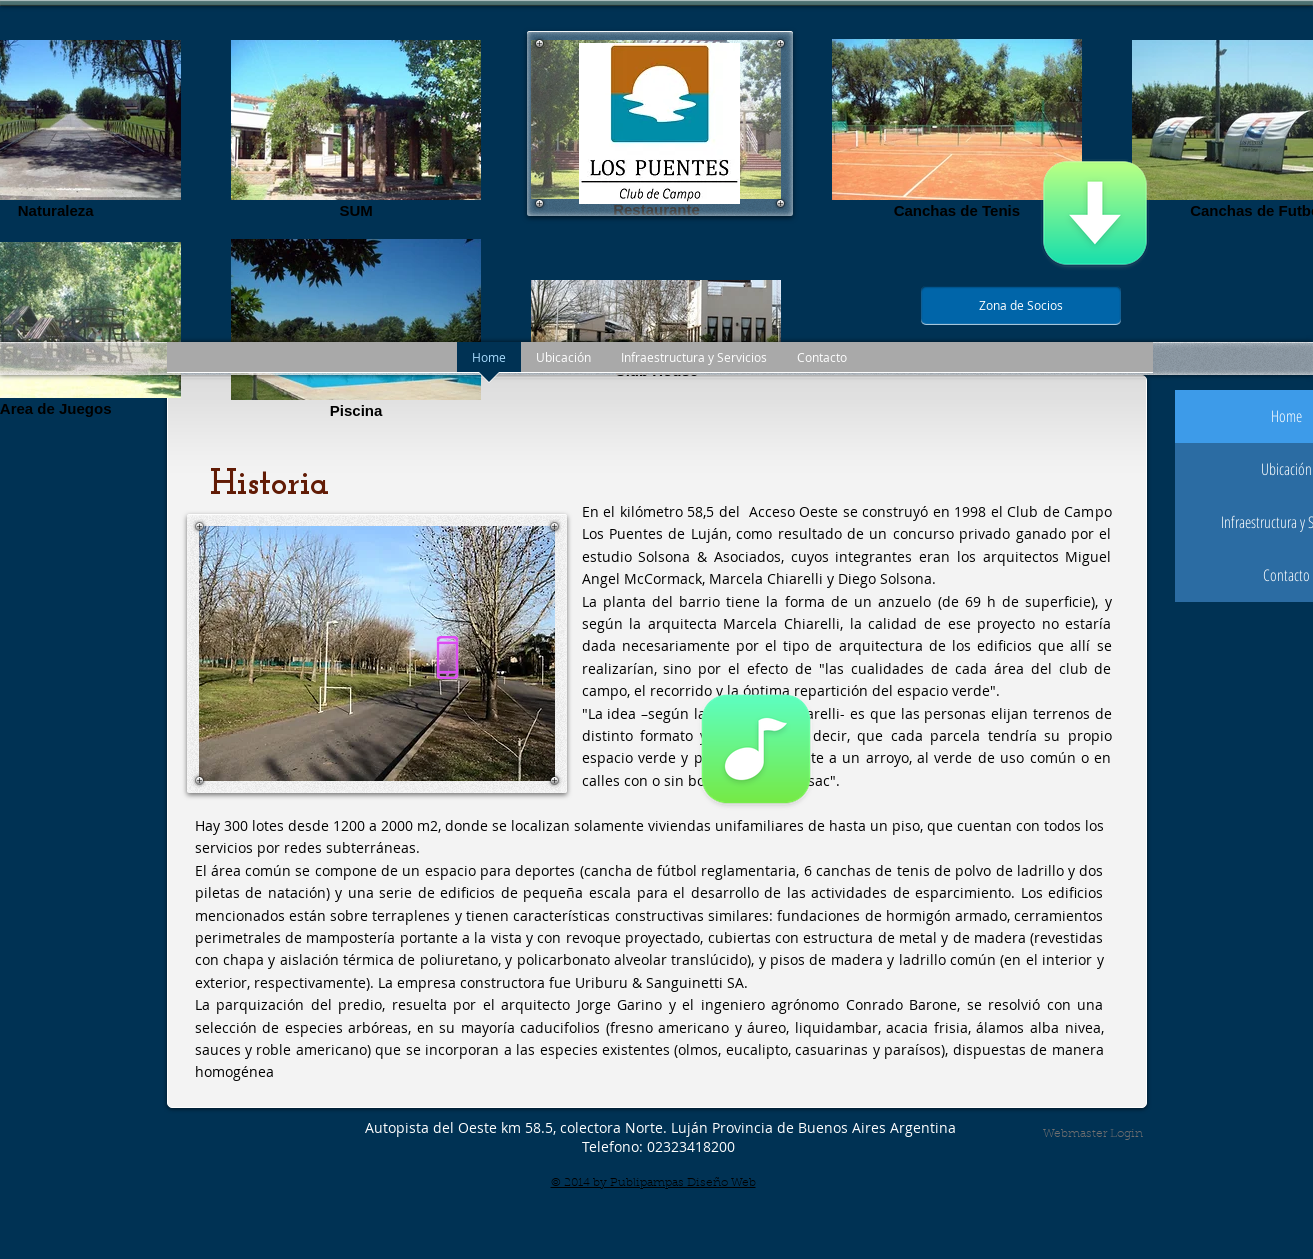 The height and width of the screenshot is (1259, 1313). I want to click on save or download the current session, so click(1095, 213).